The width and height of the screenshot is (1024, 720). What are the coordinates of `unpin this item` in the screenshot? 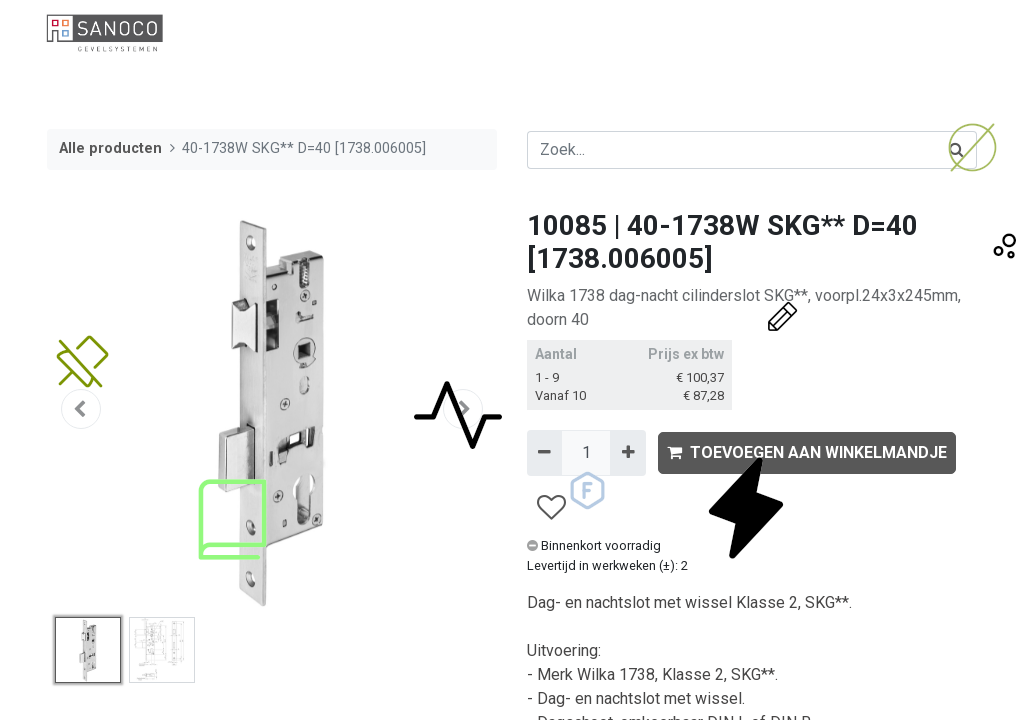 It's located at (80, 363).